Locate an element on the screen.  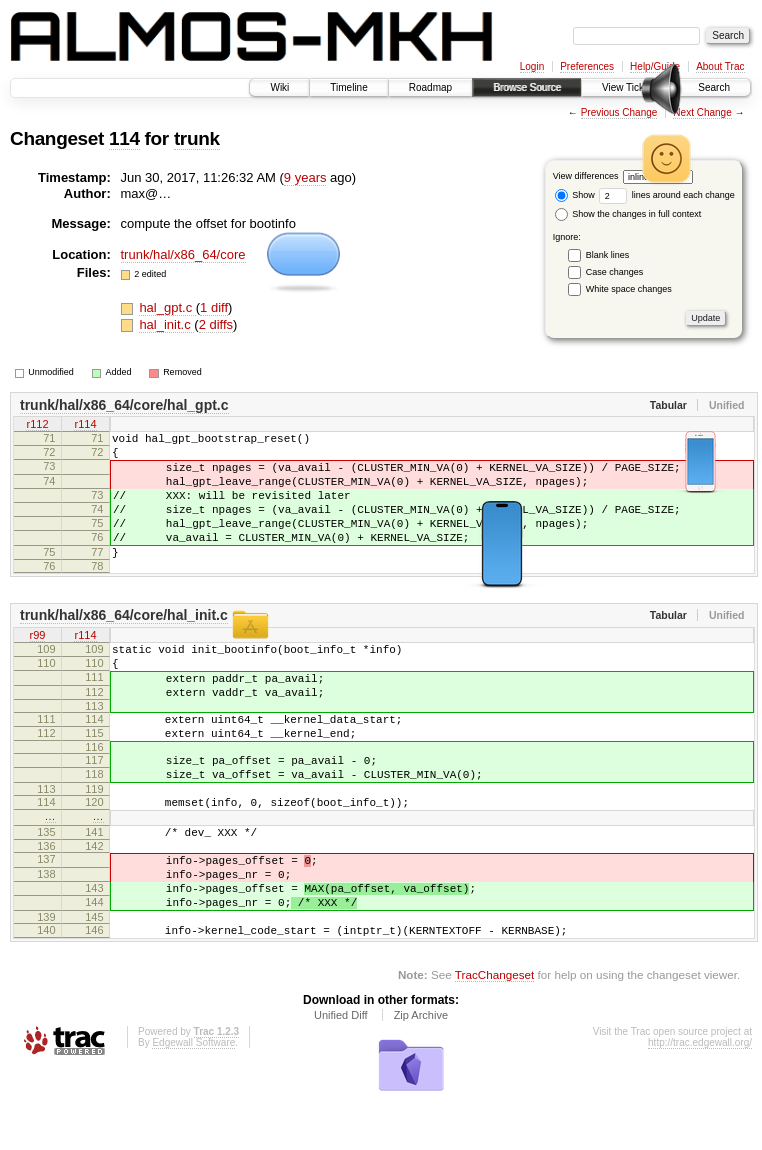
access audio library in iMovie is located at coordinates (662, 89).